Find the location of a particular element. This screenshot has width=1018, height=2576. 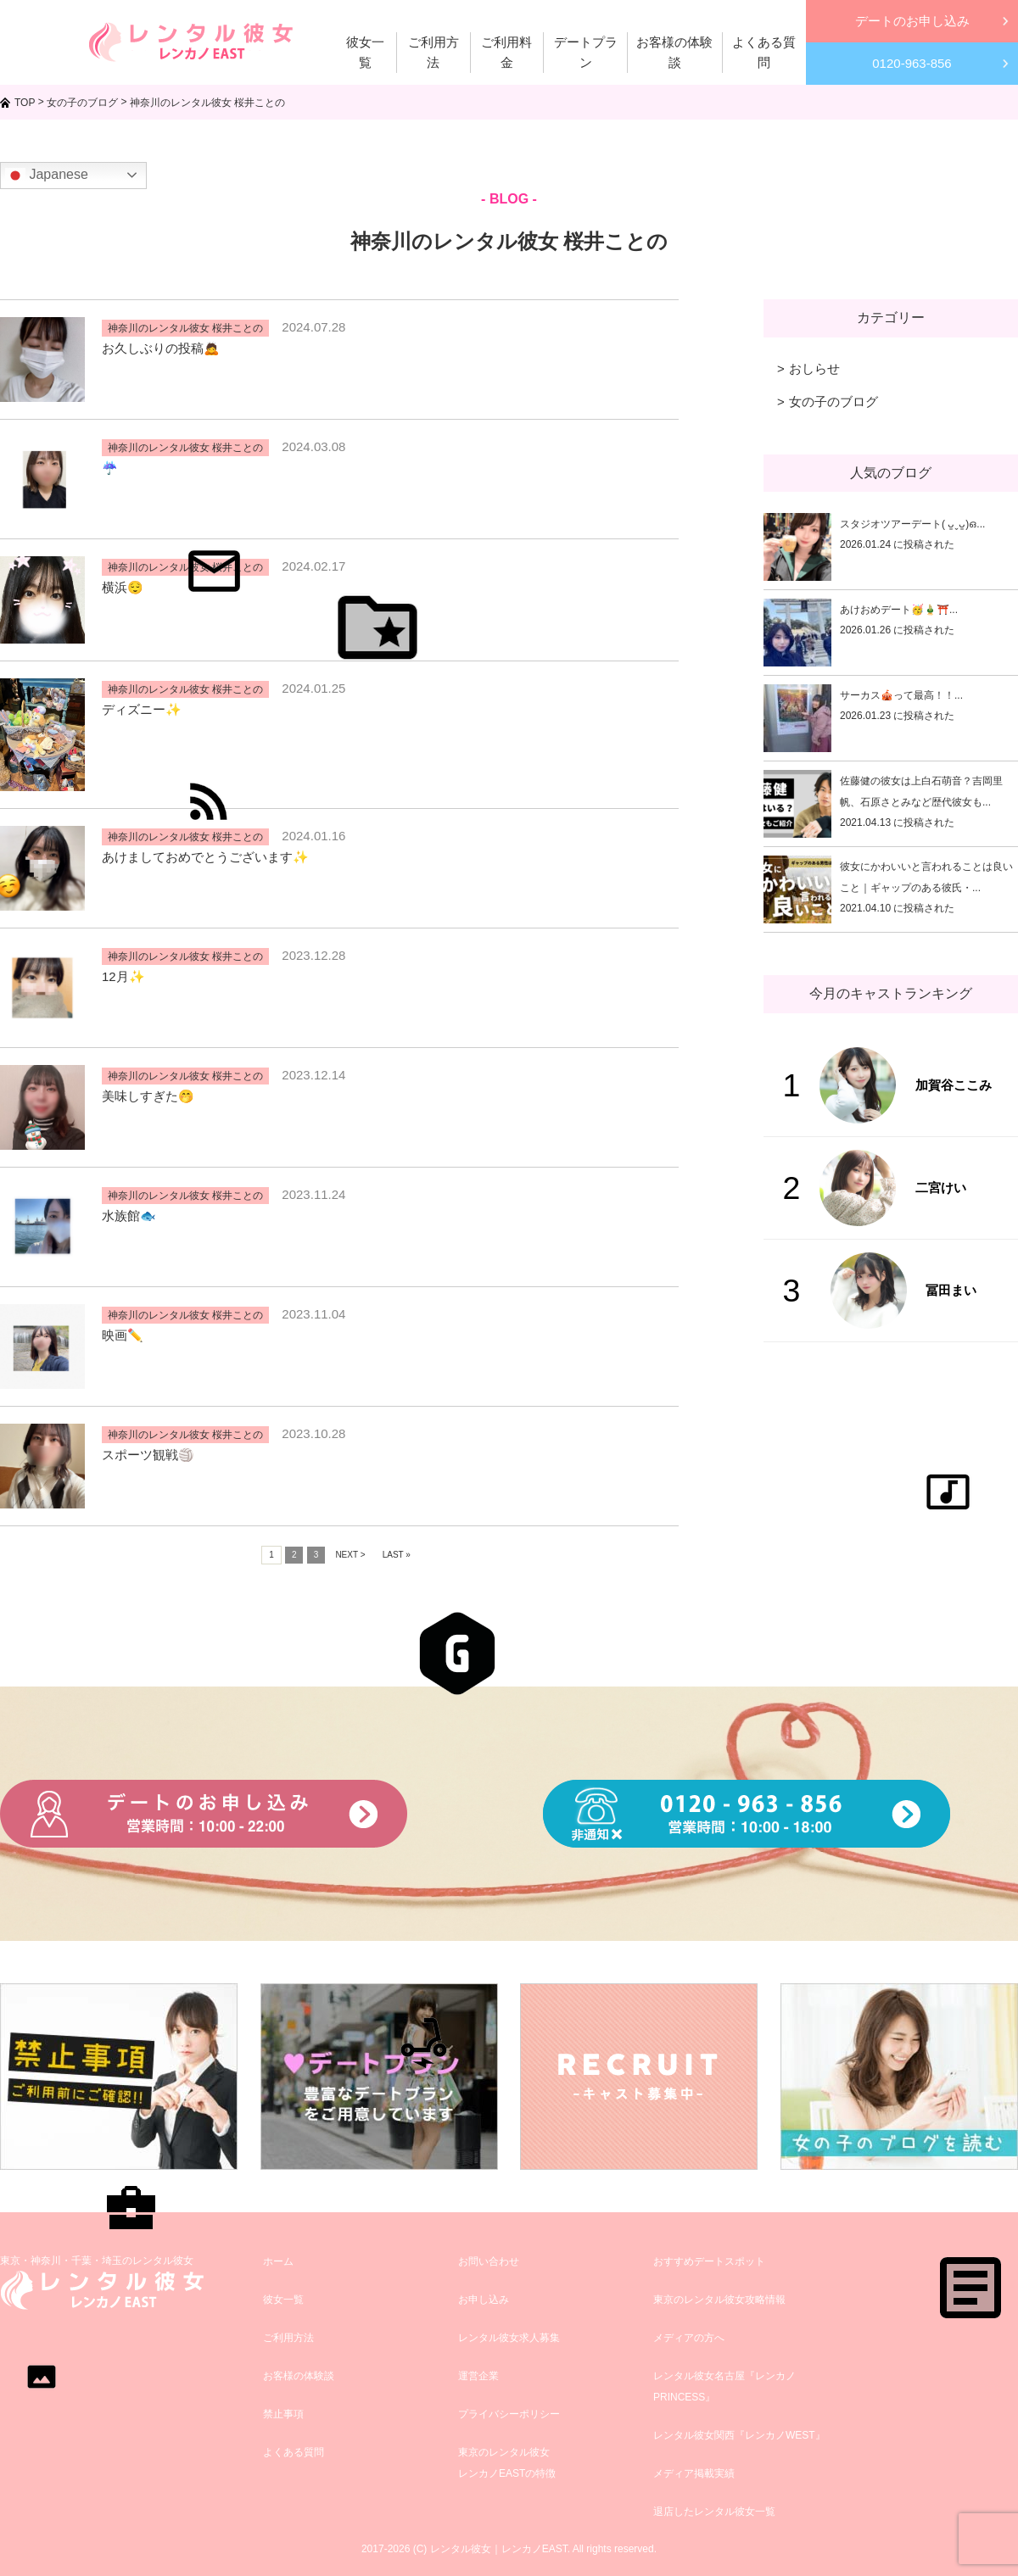

access work or business tools is located at coordinates (131, 2207).